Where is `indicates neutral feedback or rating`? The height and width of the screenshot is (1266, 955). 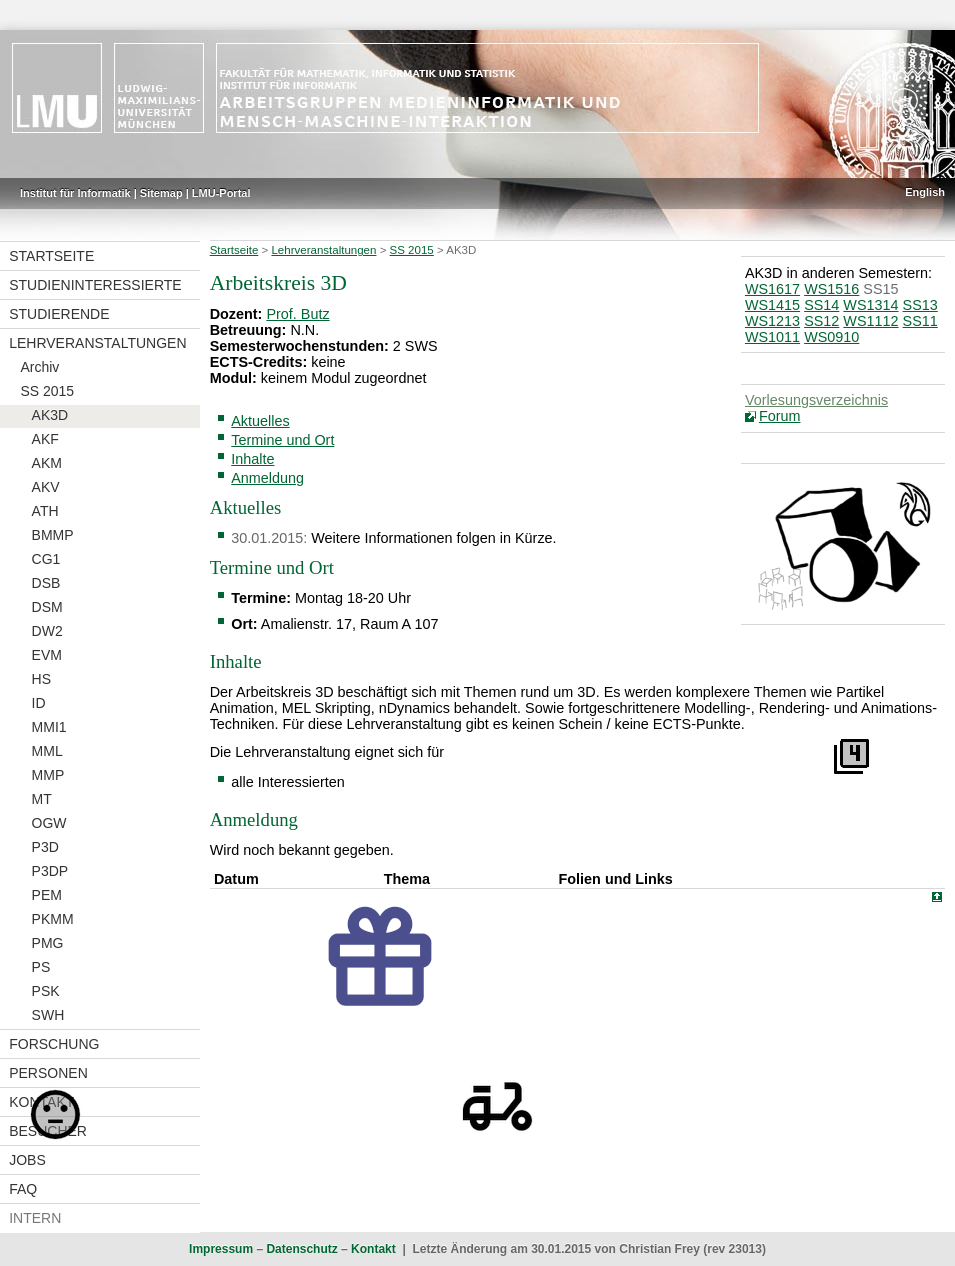 indicates neutral feedback or rating is located at coordinates (55, 1114).